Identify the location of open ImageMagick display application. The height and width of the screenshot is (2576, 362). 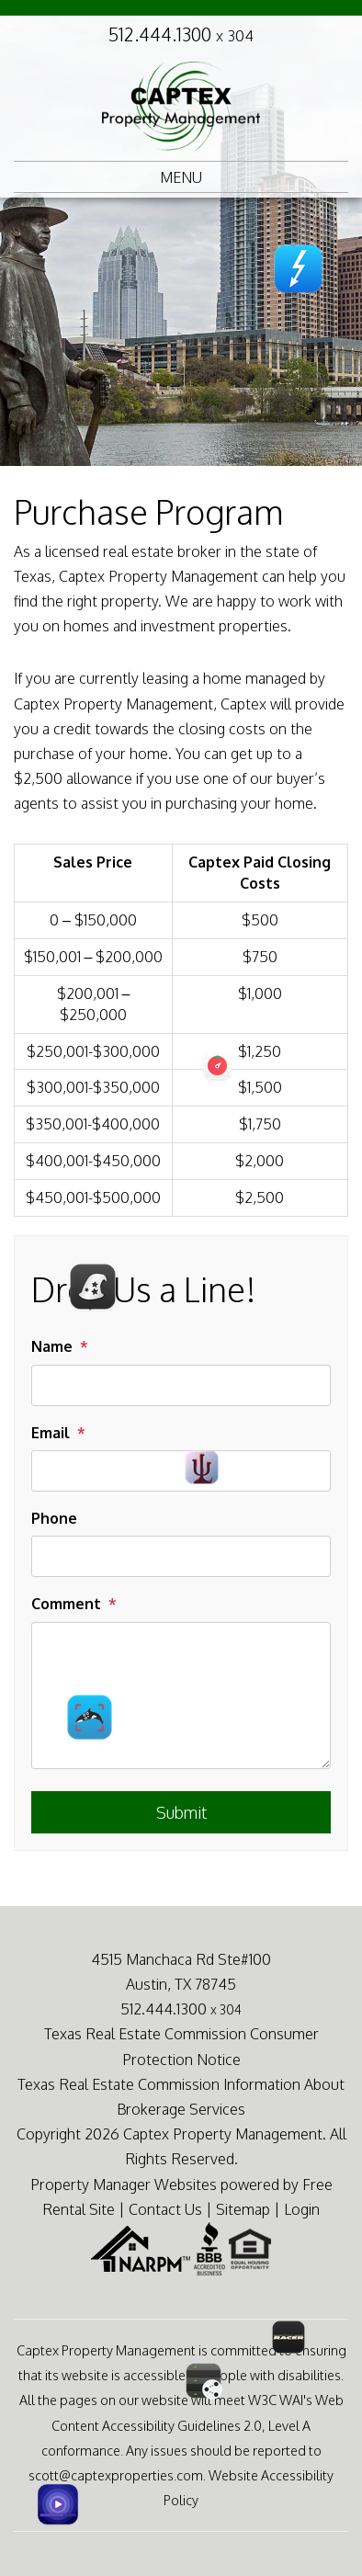
(93, 1287).